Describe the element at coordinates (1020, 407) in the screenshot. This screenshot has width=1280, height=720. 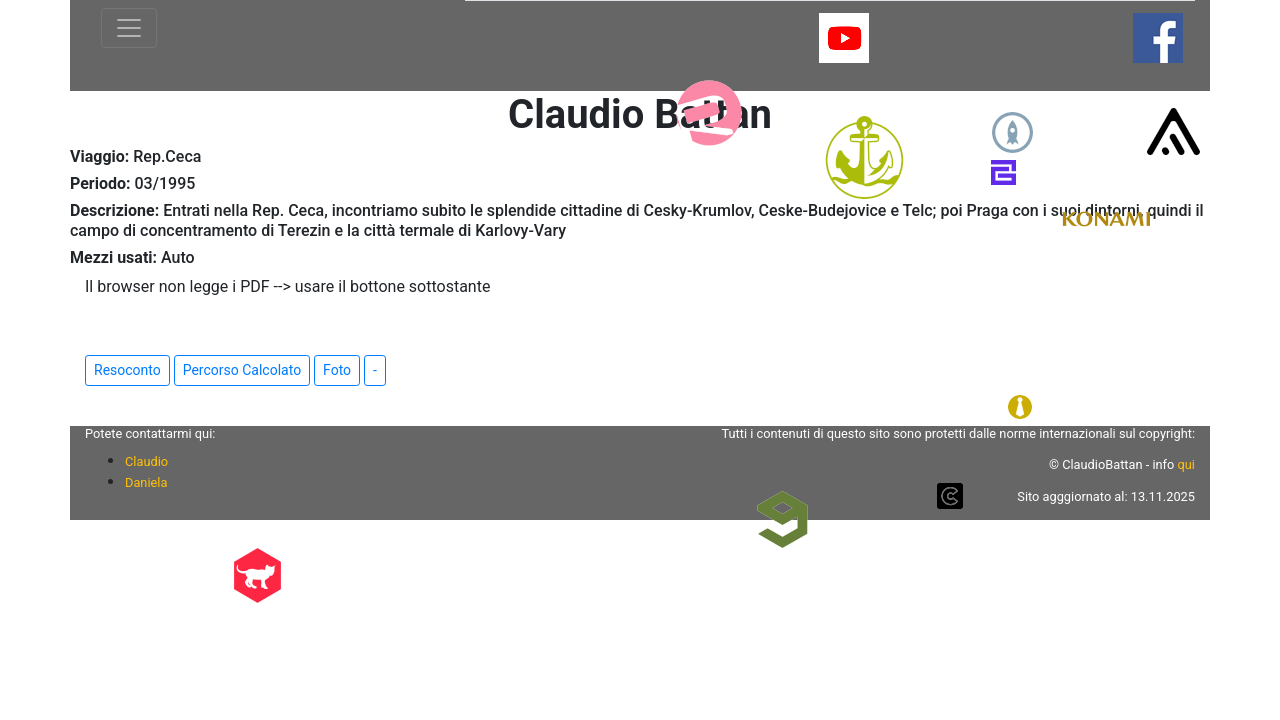
I see `mainwp logo` at that location.